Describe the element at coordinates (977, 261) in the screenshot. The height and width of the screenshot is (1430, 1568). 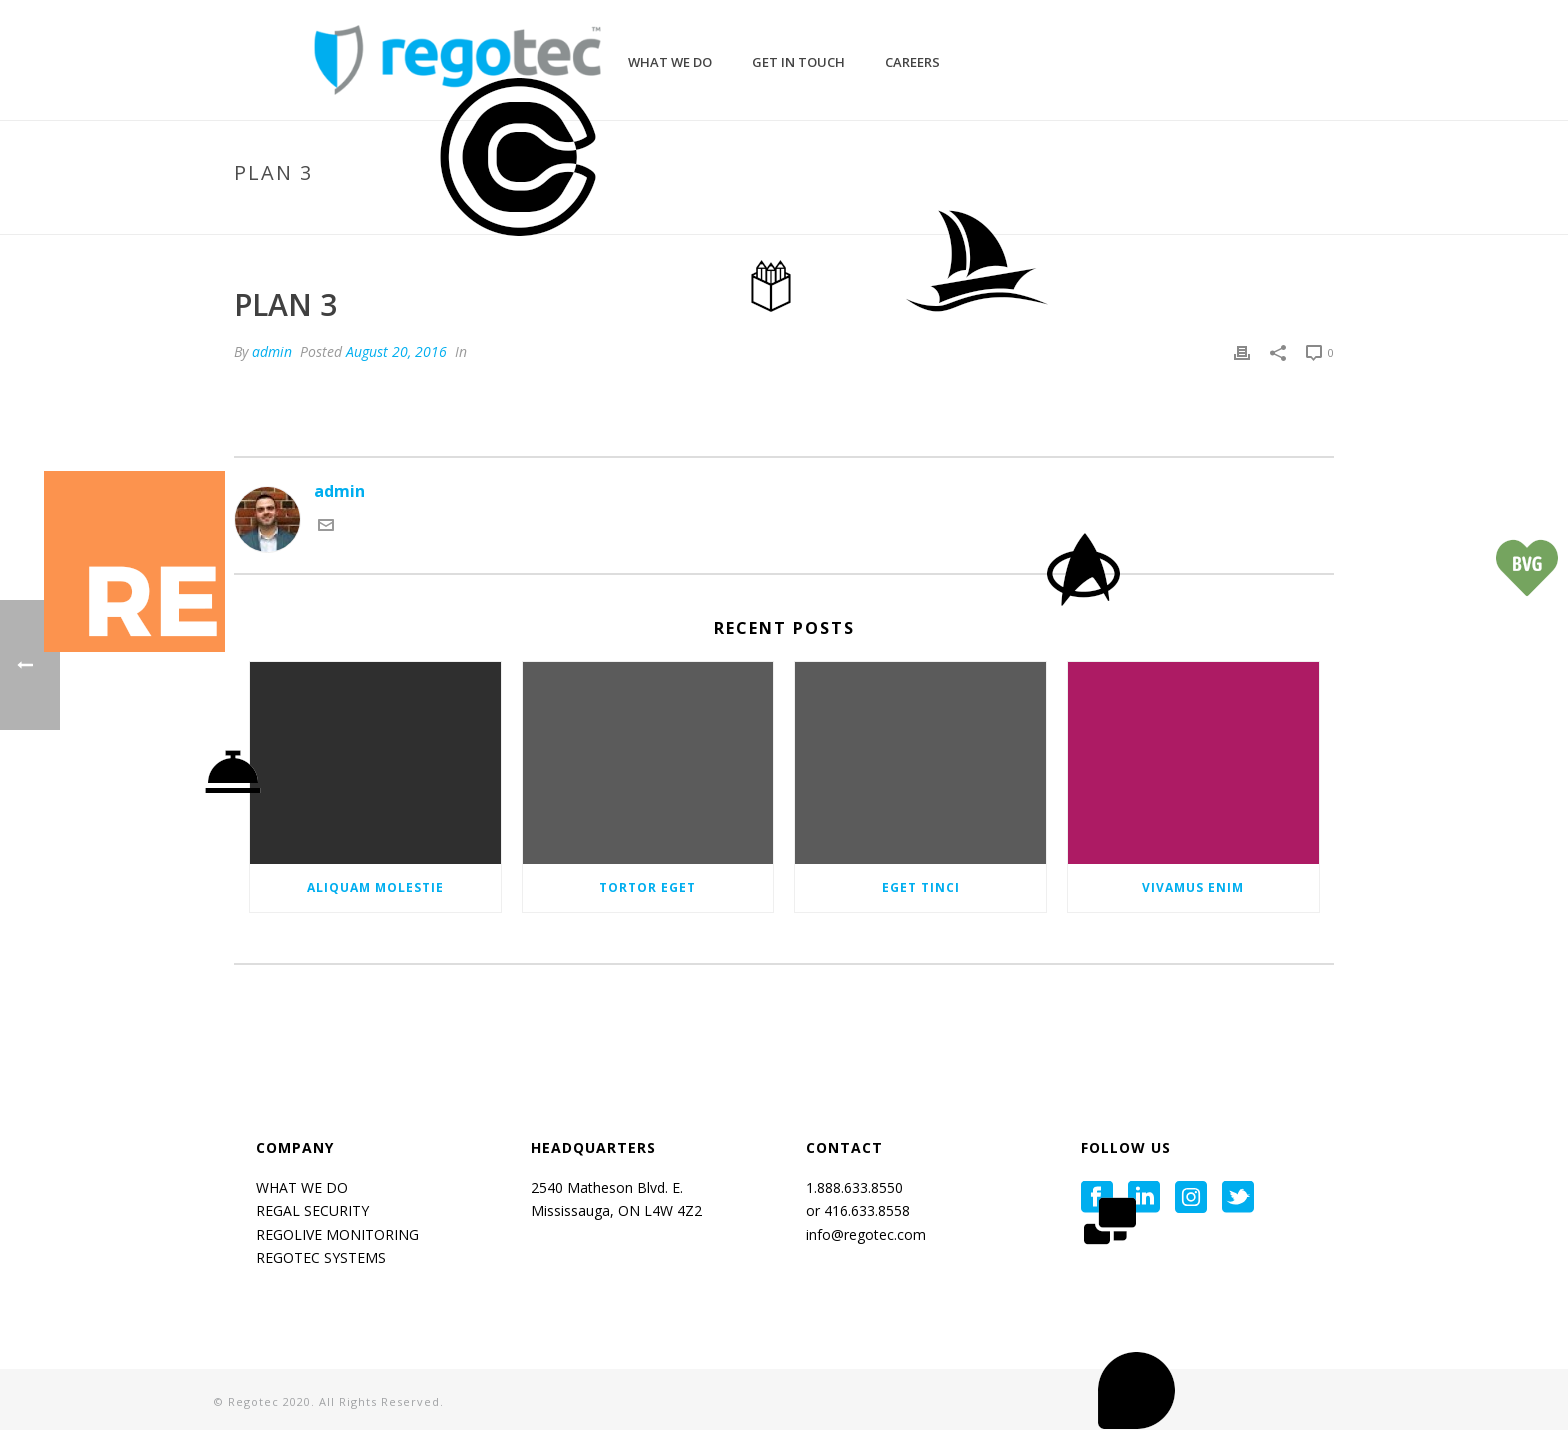
I see `open phpMyAdmin database management tool` at that location.